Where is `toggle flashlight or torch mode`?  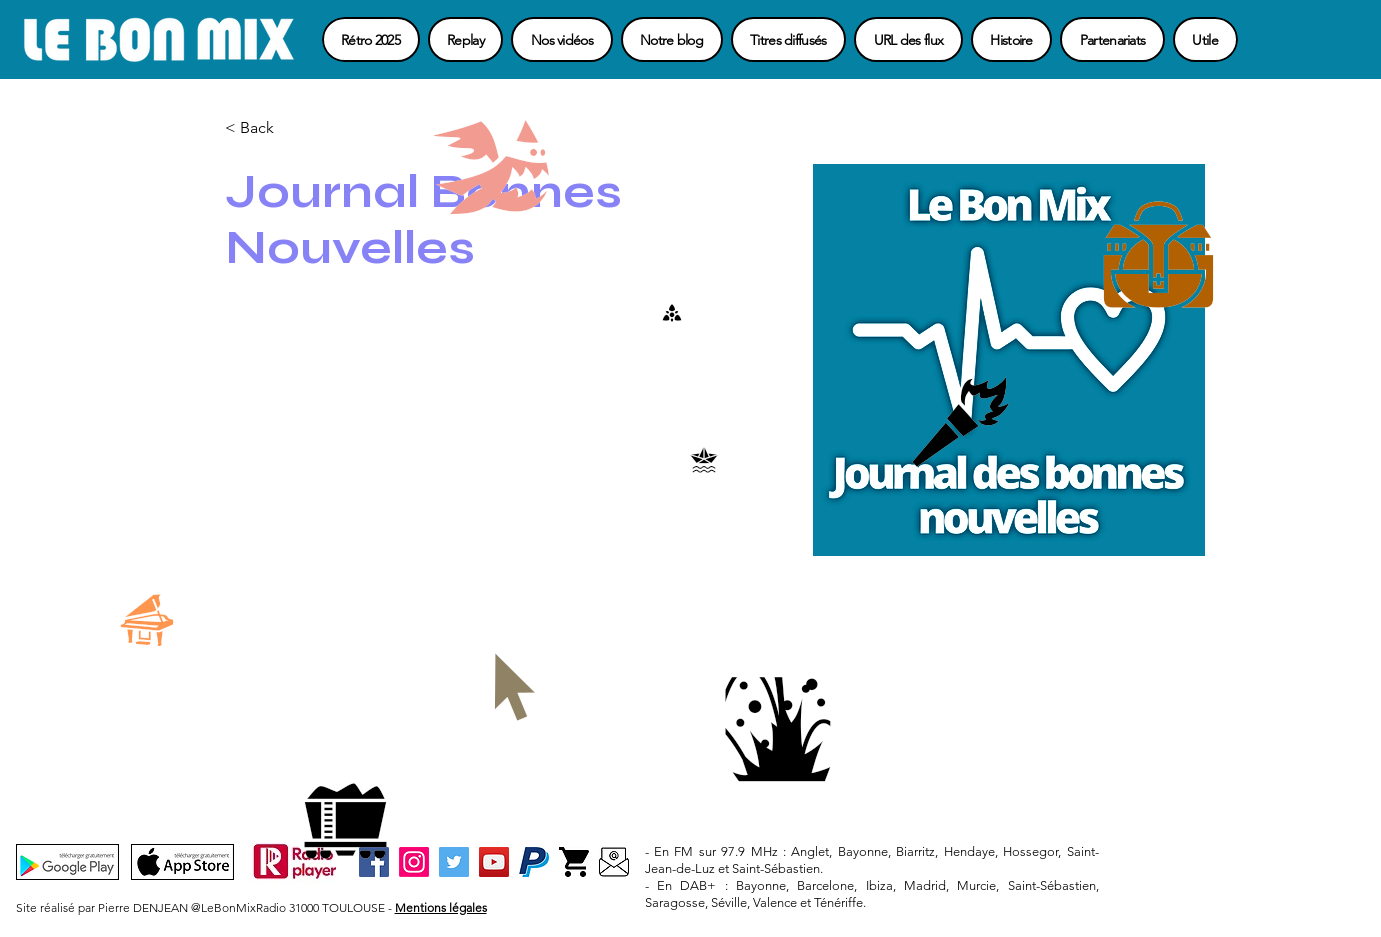 toggle flashlight or torch mode is located at coordinates (960, 418).